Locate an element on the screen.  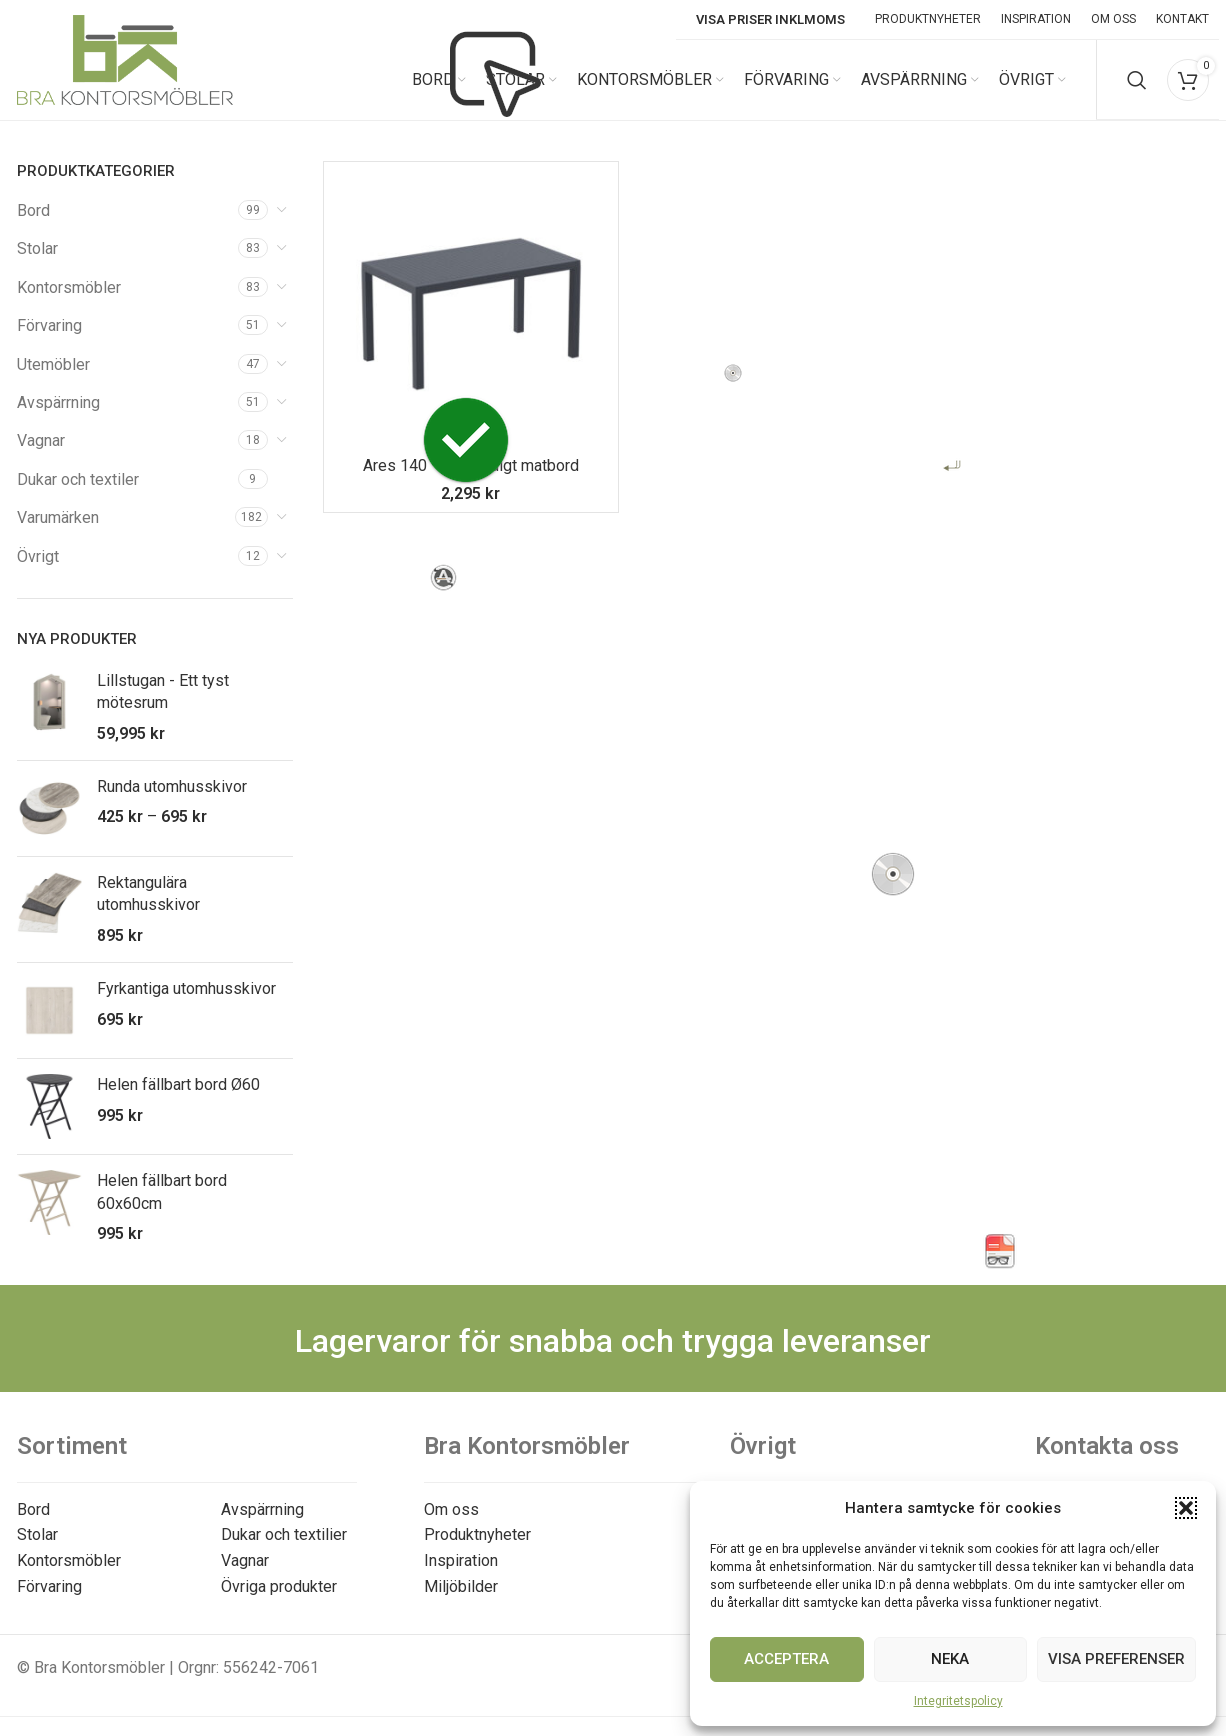
open the software update manager is located at coordinates (443, 577).